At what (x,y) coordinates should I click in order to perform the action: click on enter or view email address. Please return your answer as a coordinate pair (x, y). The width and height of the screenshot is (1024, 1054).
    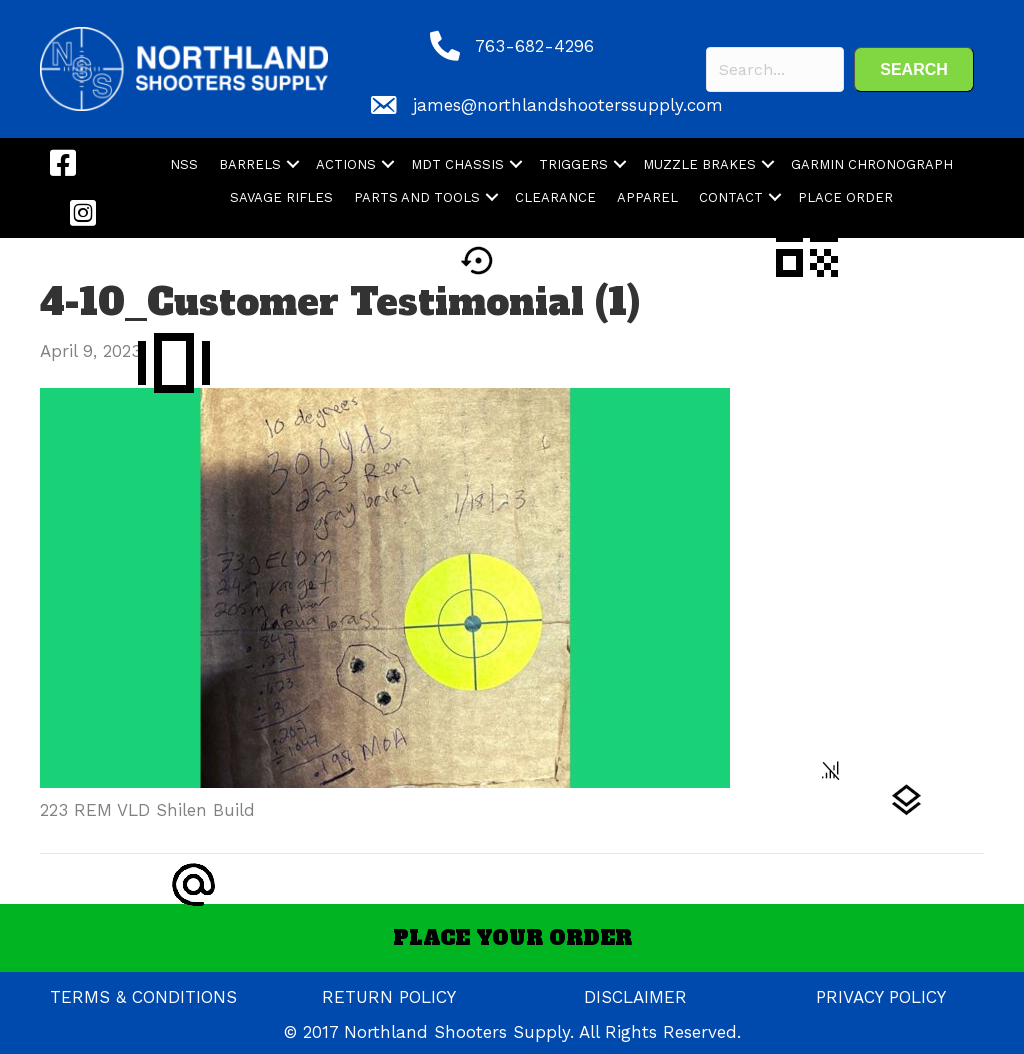
    Looking at the image, I should click on (193, 884).